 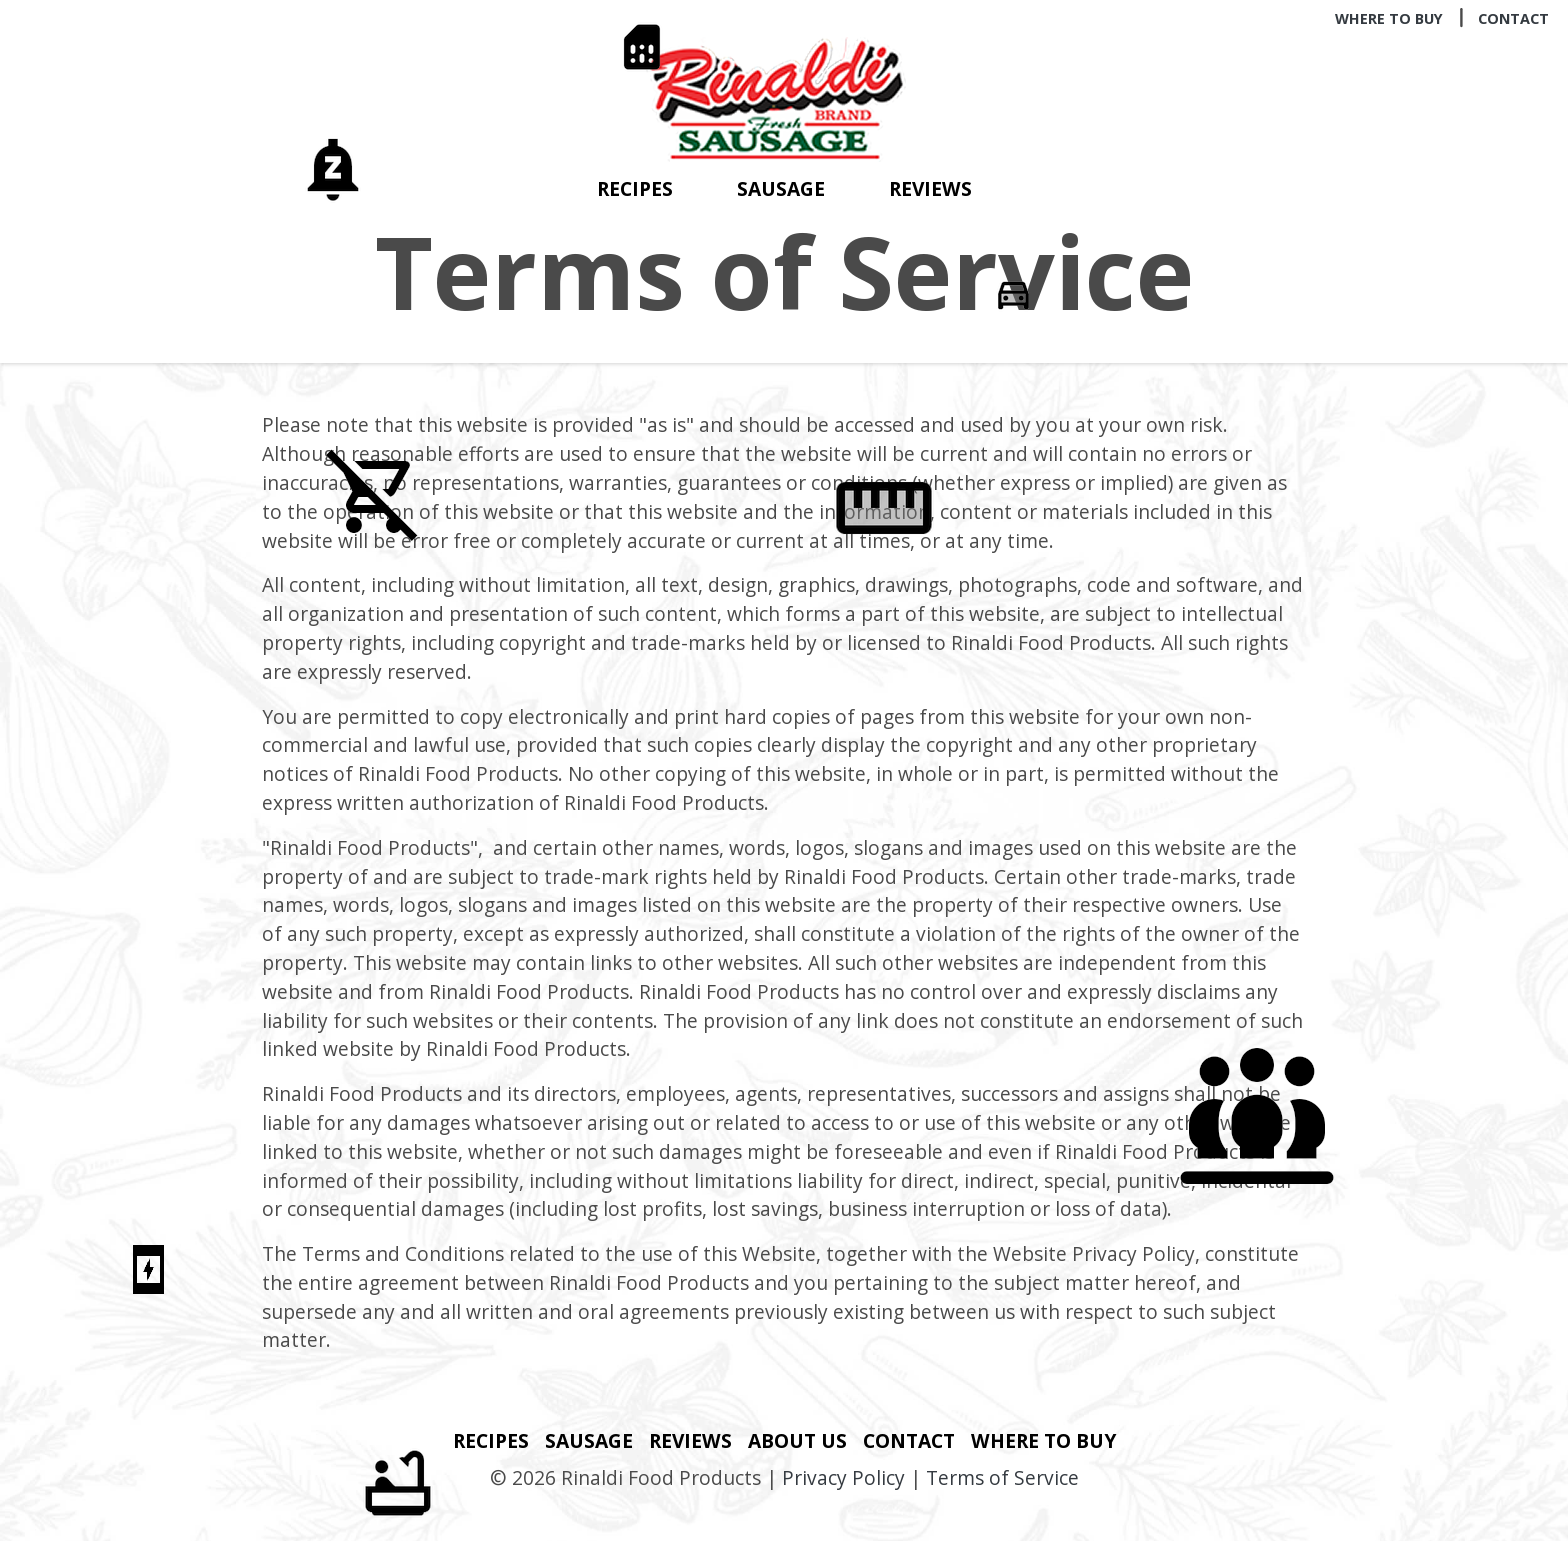 What do you see at coordinates (1013, 295) in the screenshot?
I see `view estimated time of arrival for your drive` at bounding box center [1013, 295].